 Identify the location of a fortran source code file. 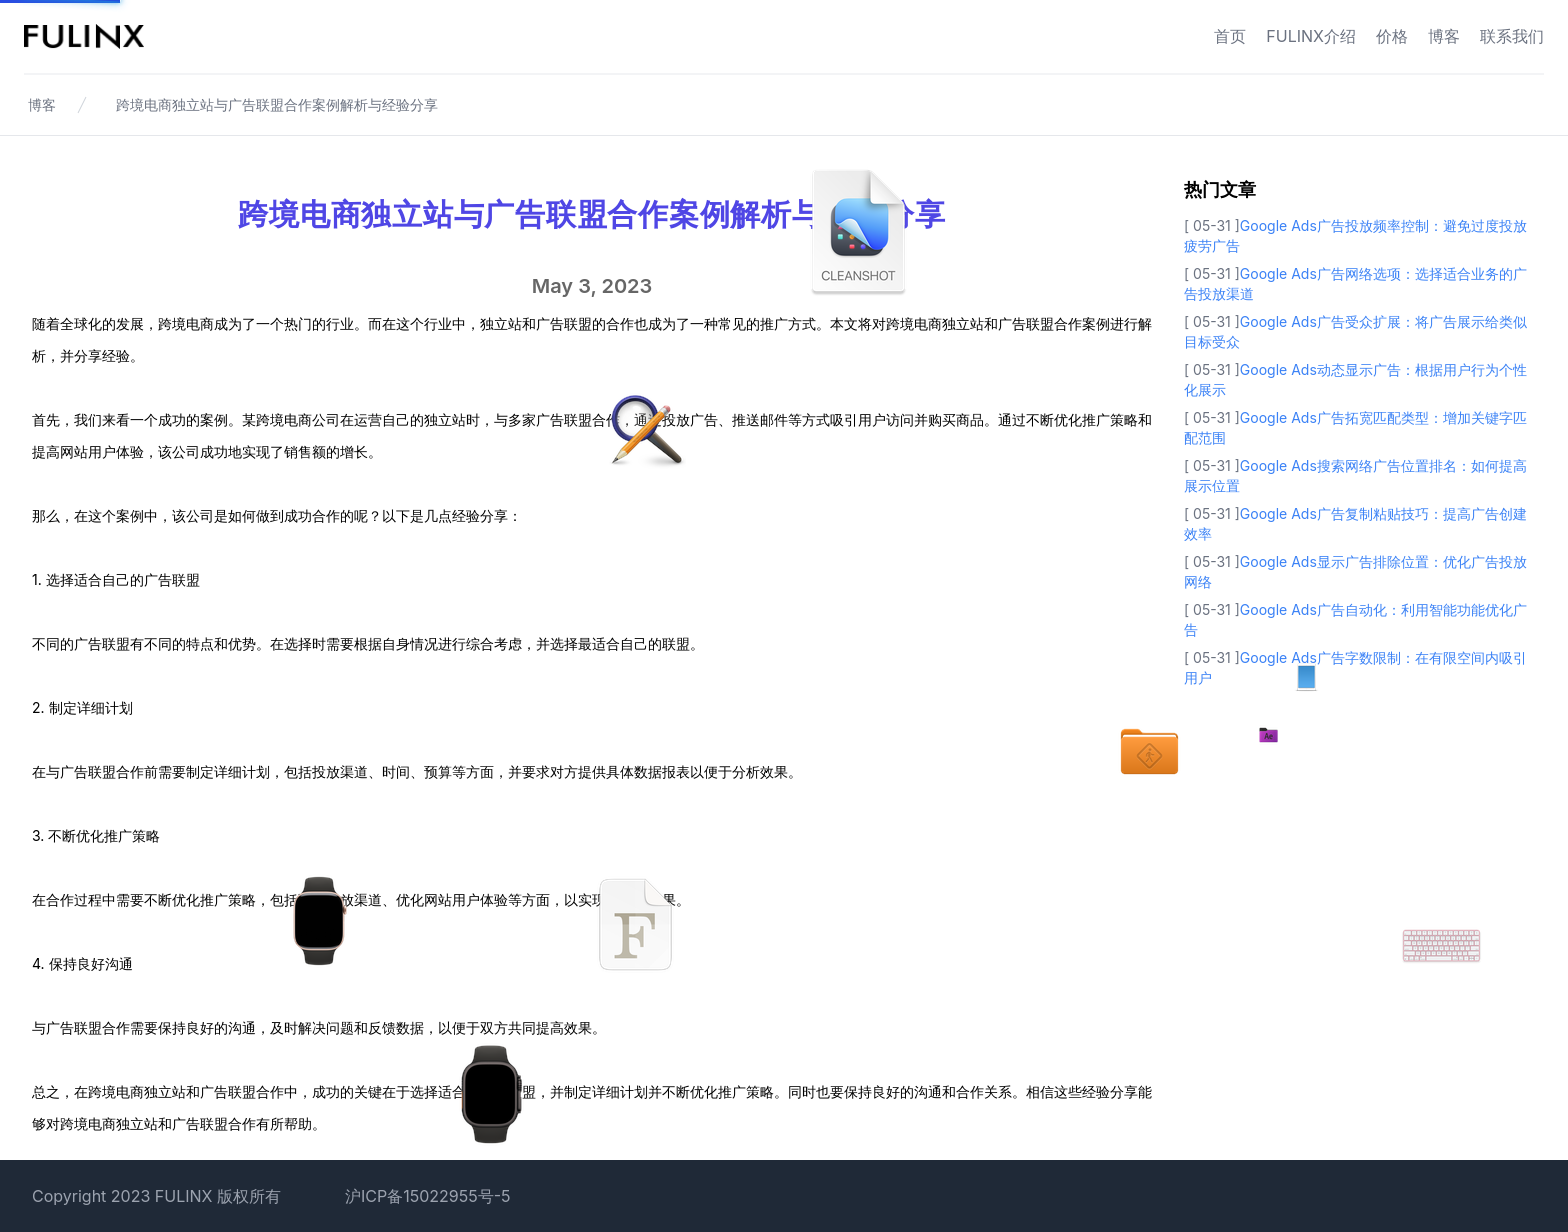
(635, 924).